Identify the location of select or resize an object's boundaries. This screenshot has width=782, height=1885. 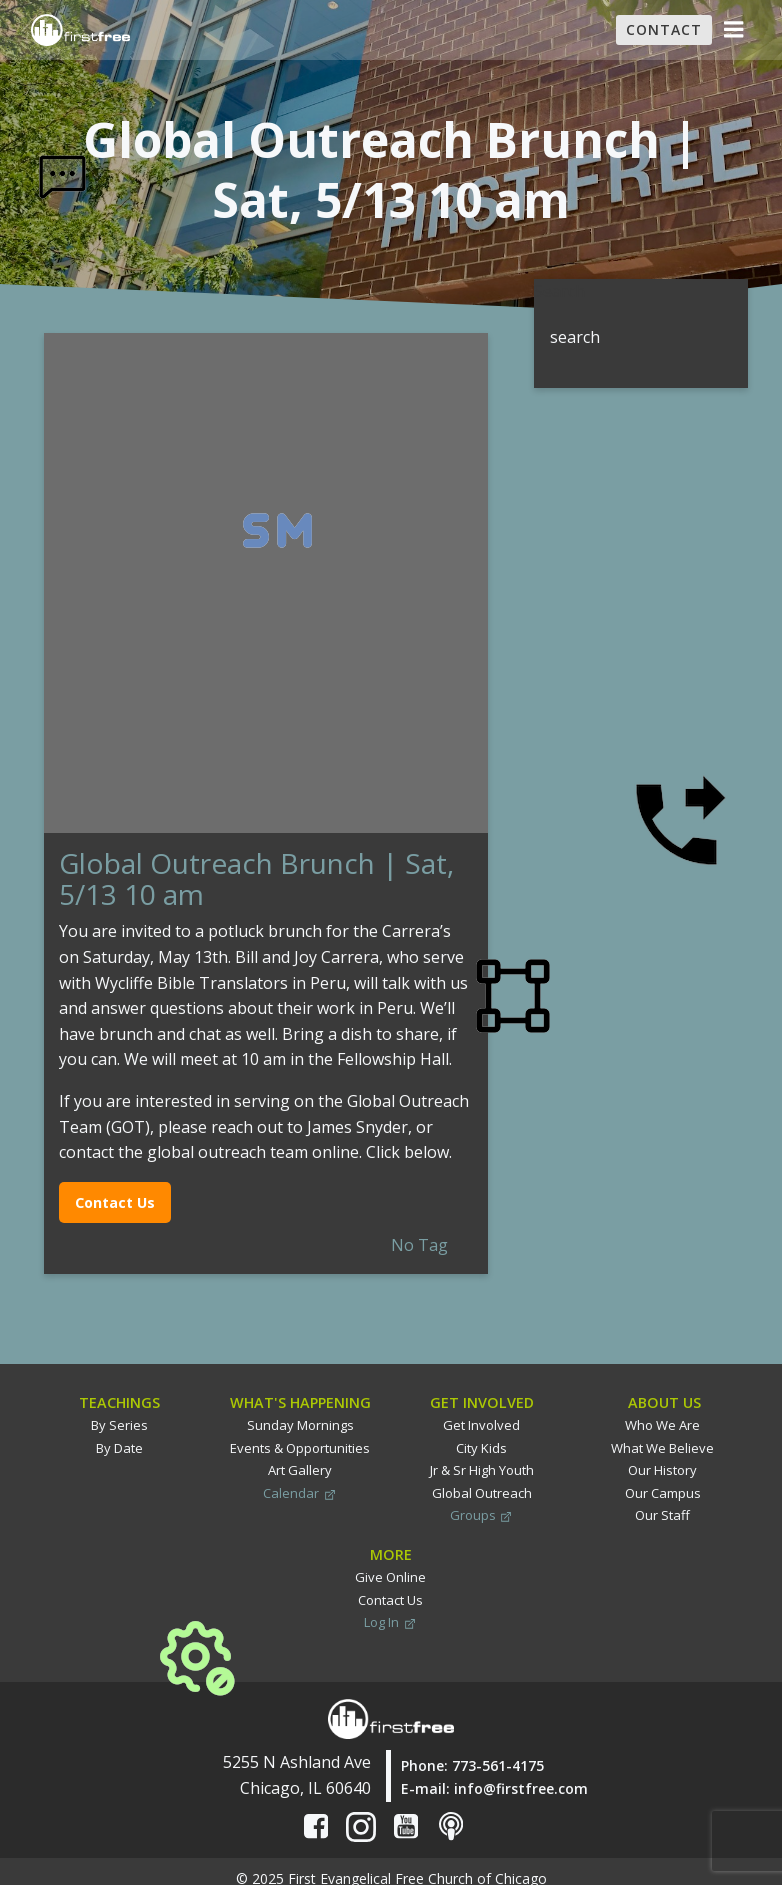
(513, 996).